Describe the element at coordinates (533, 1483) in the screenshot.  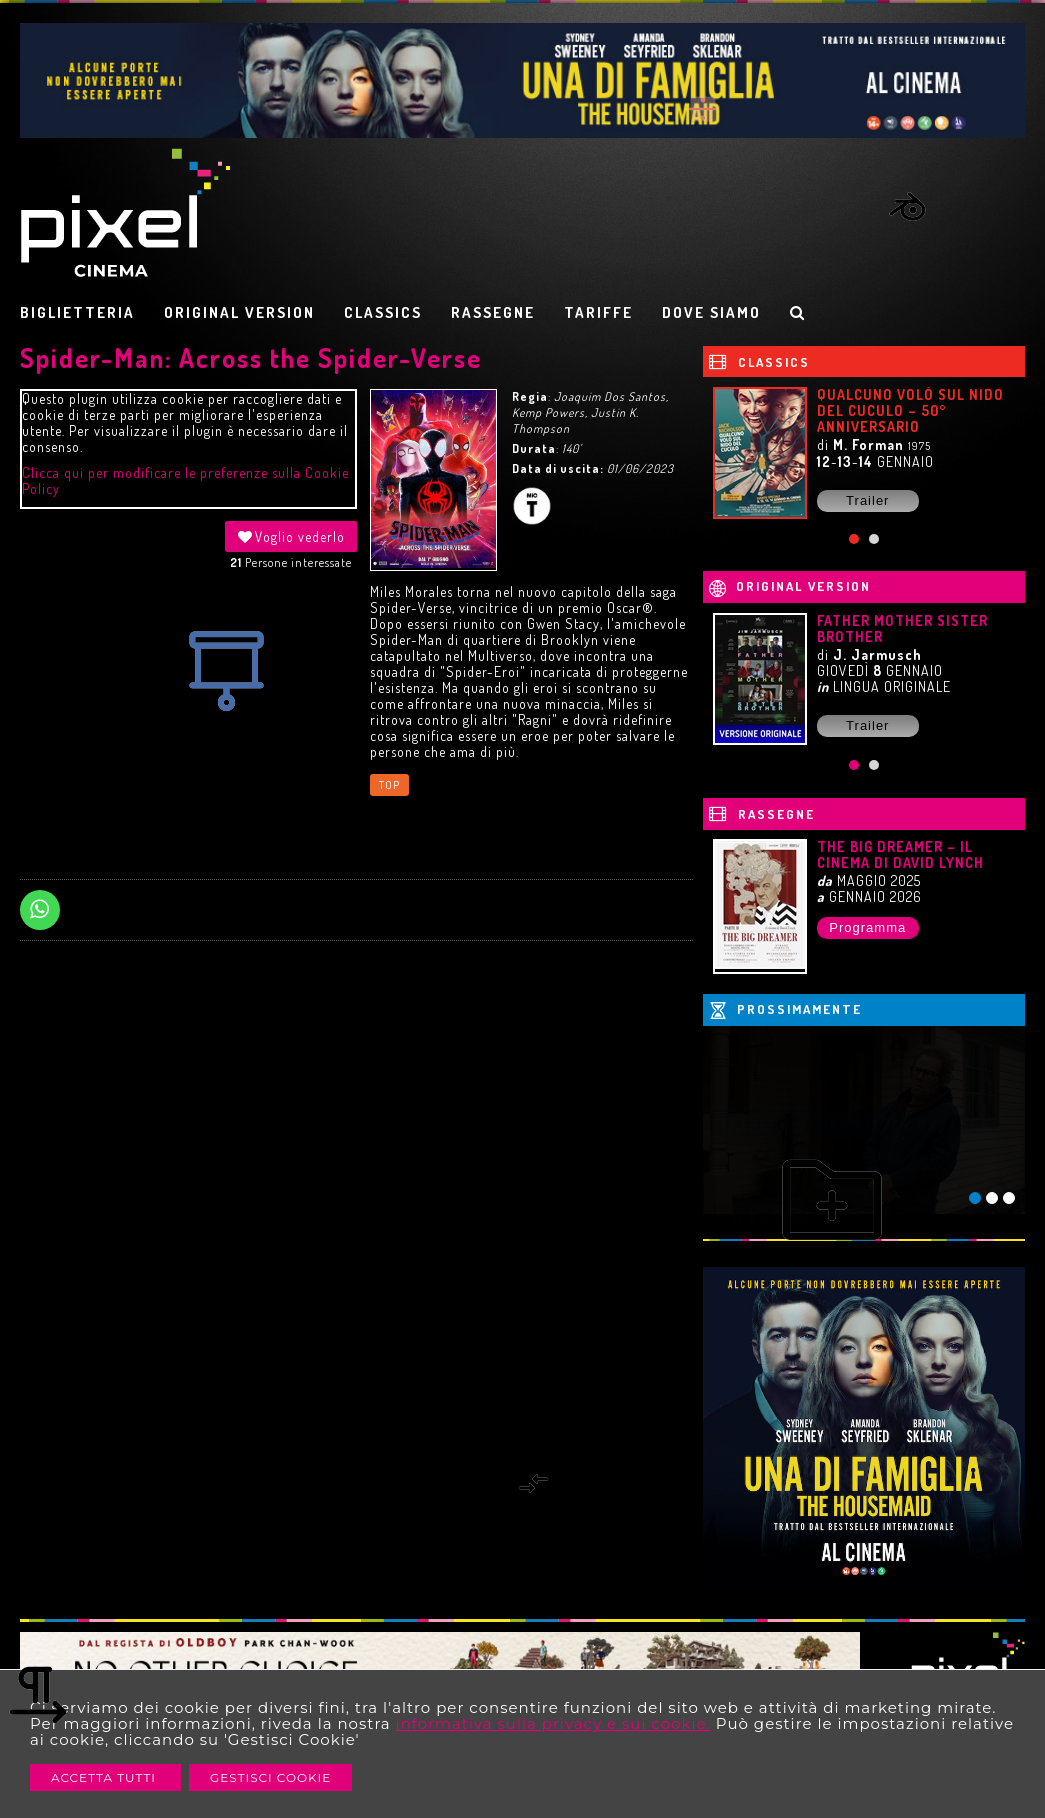
I see `compare two items or options` at that location.